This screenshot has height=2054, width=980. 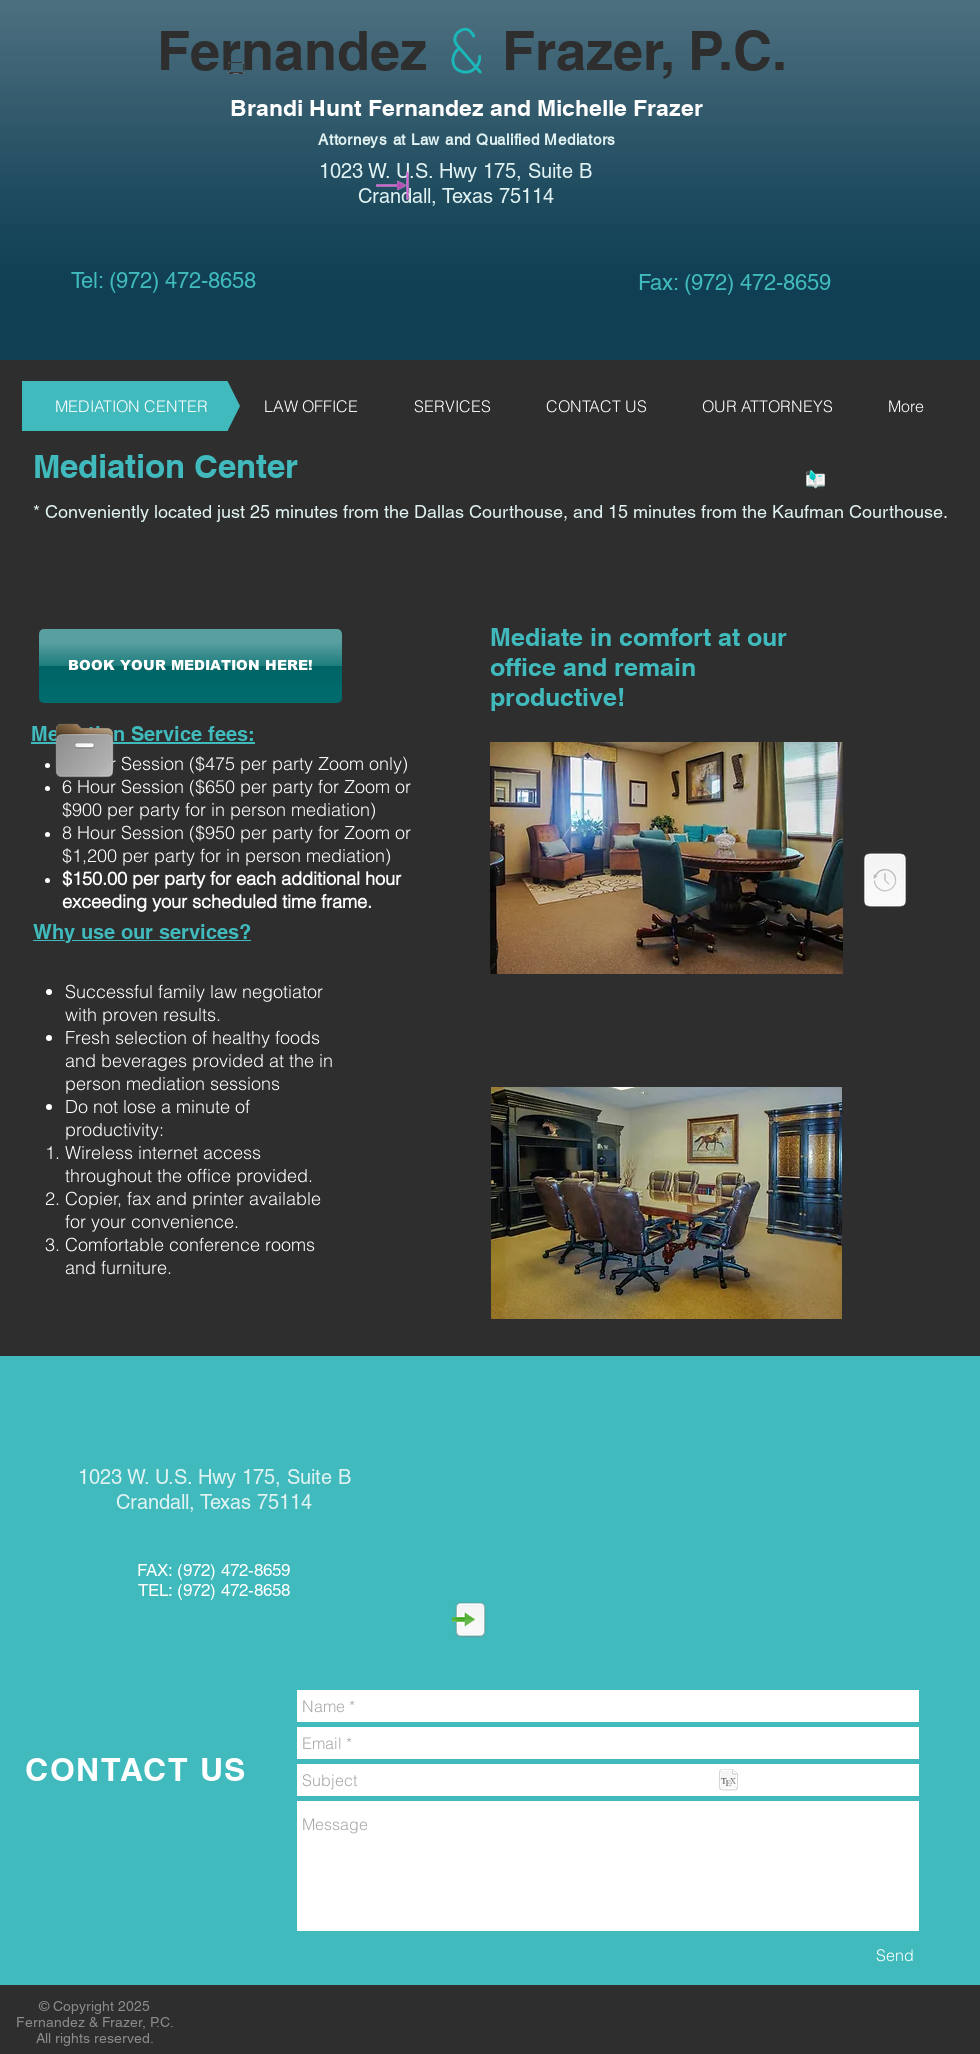 I want to click on go to the last item or page, so click(x=392, y=185).